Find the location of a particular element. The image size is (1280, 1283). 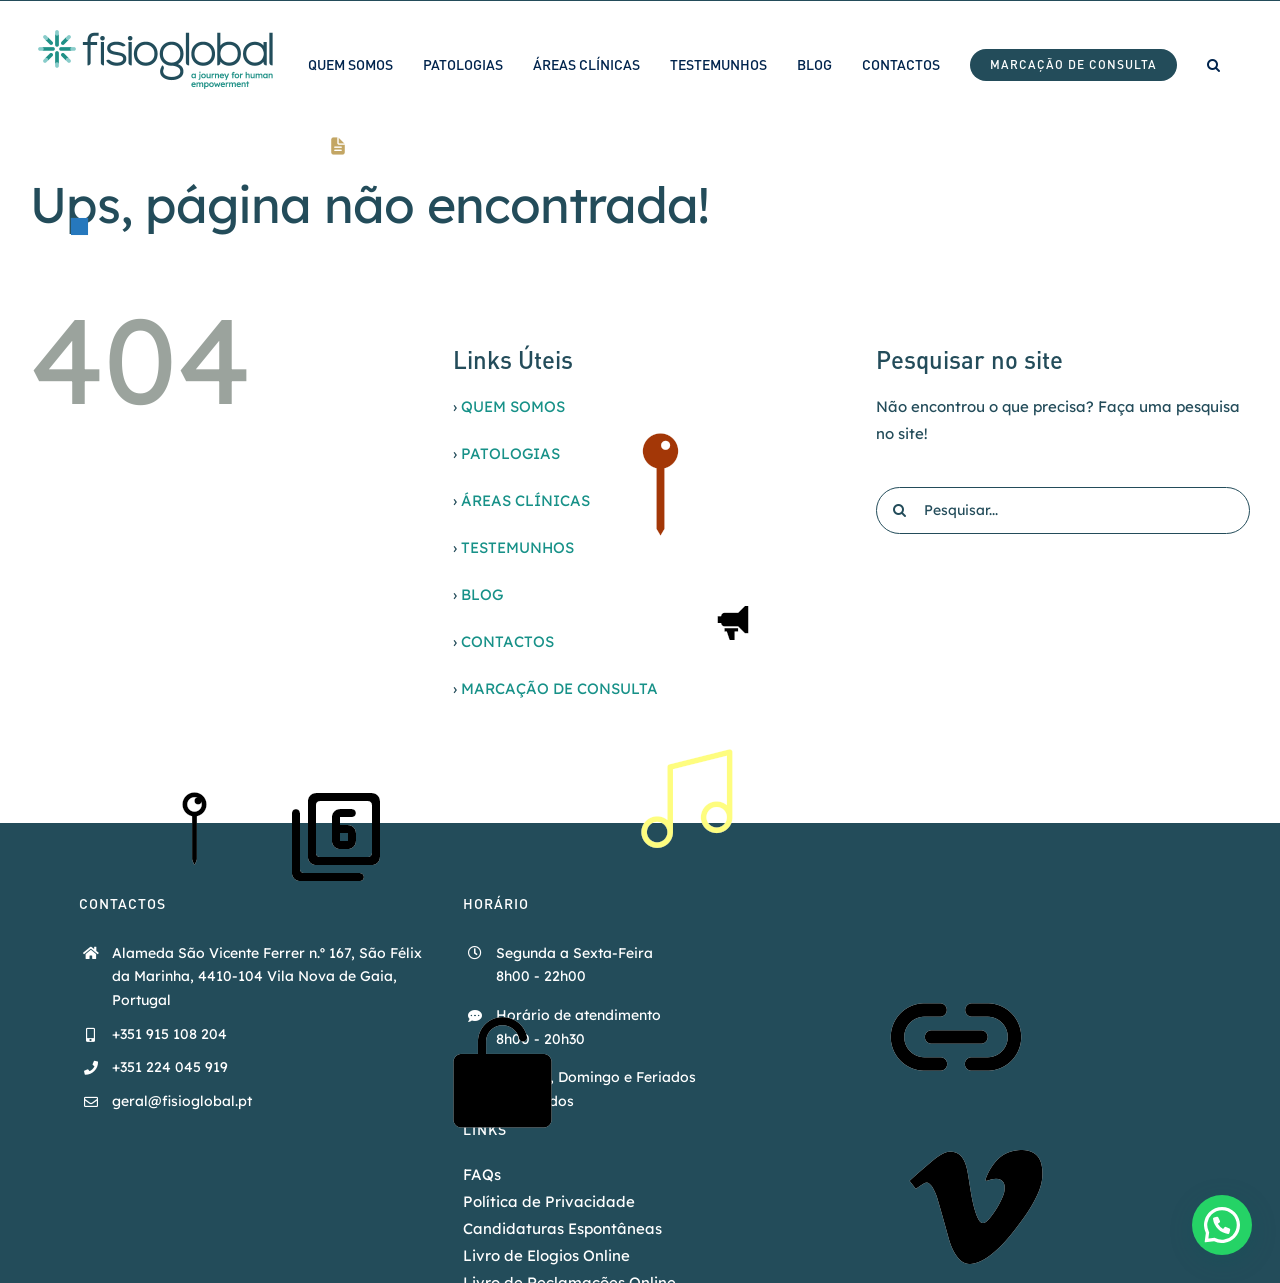

open Vimeo app is located at coordinates (976, 1207).